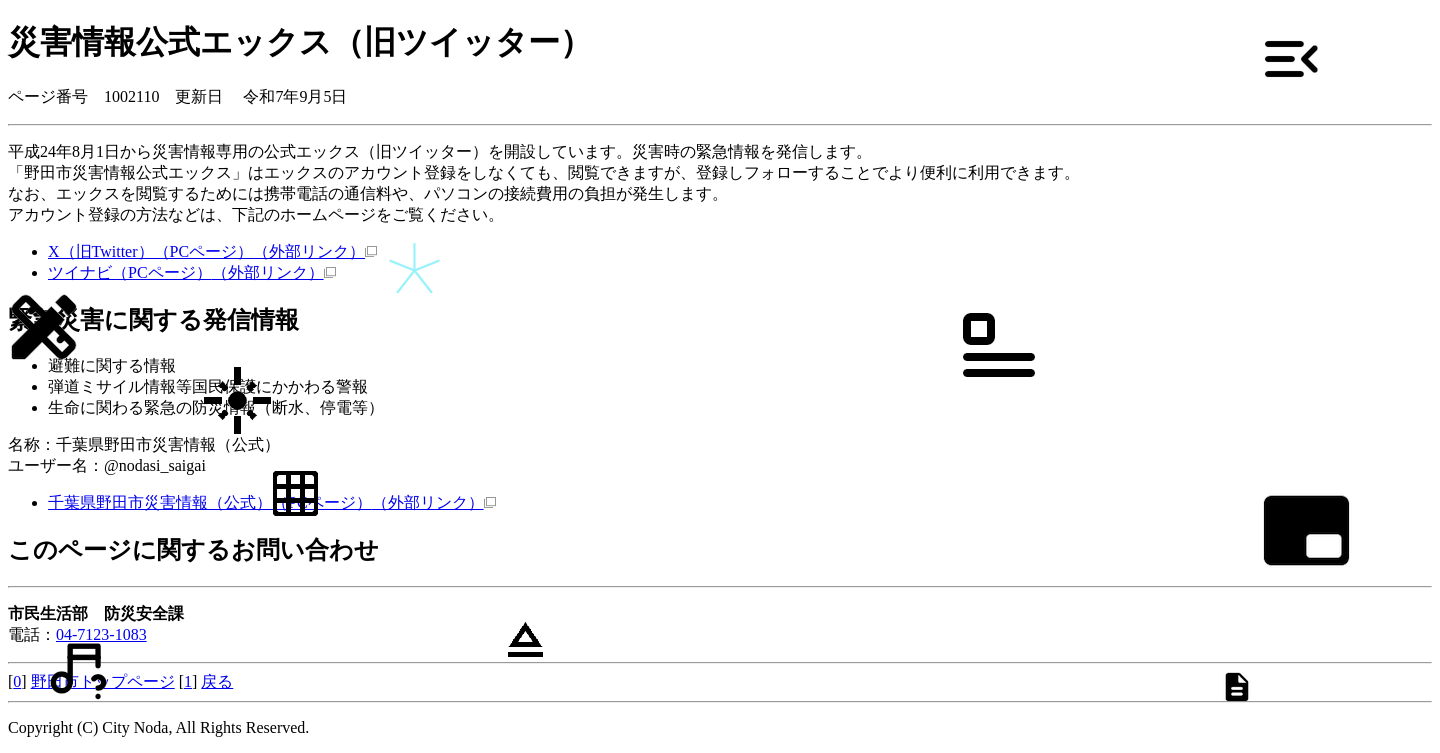 Image resolution: width=1440 pixels, height=753 pixels. I want to click on add lens flare effect to image, so click(237, 400).